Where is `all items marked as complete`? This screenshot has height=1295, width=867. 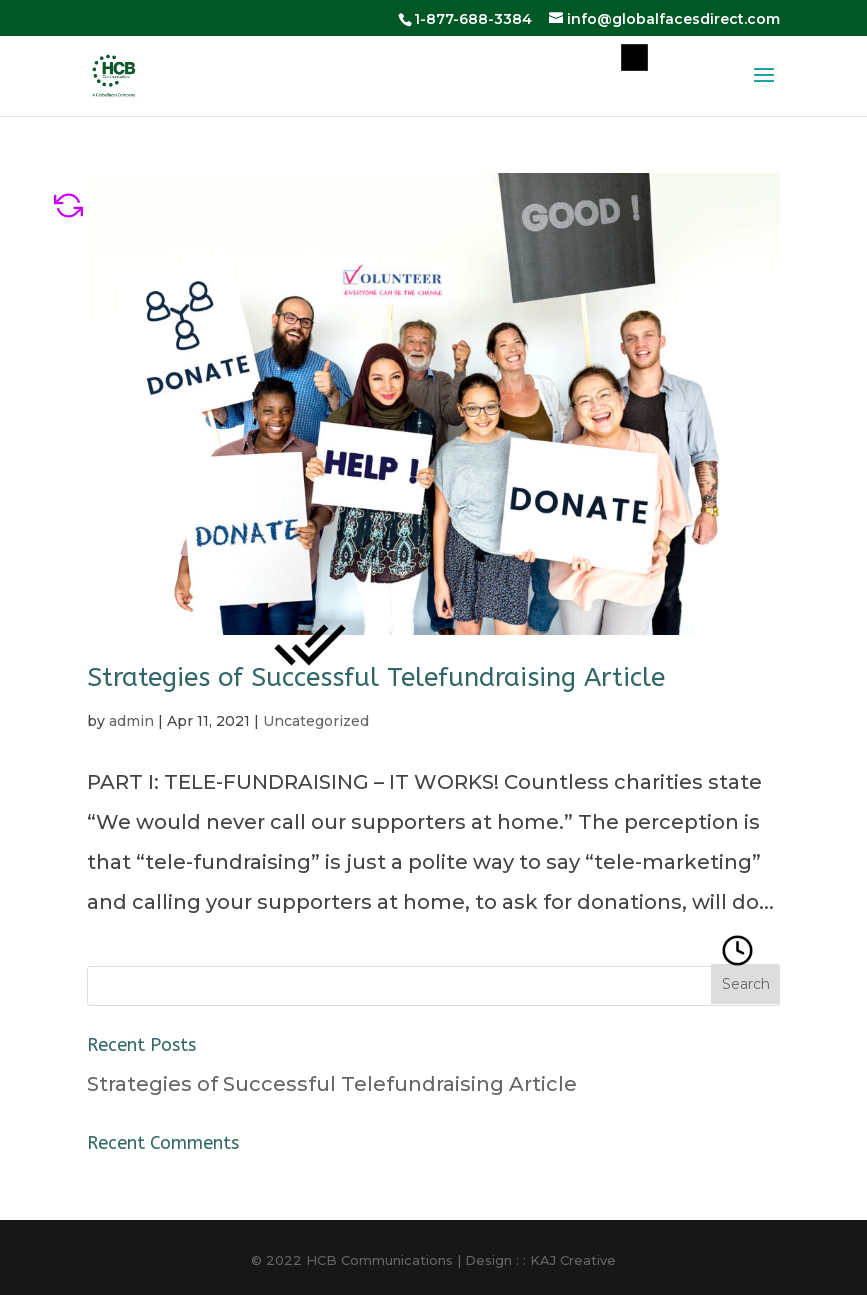
all items marked as complete is located at coordinates (310, 644).